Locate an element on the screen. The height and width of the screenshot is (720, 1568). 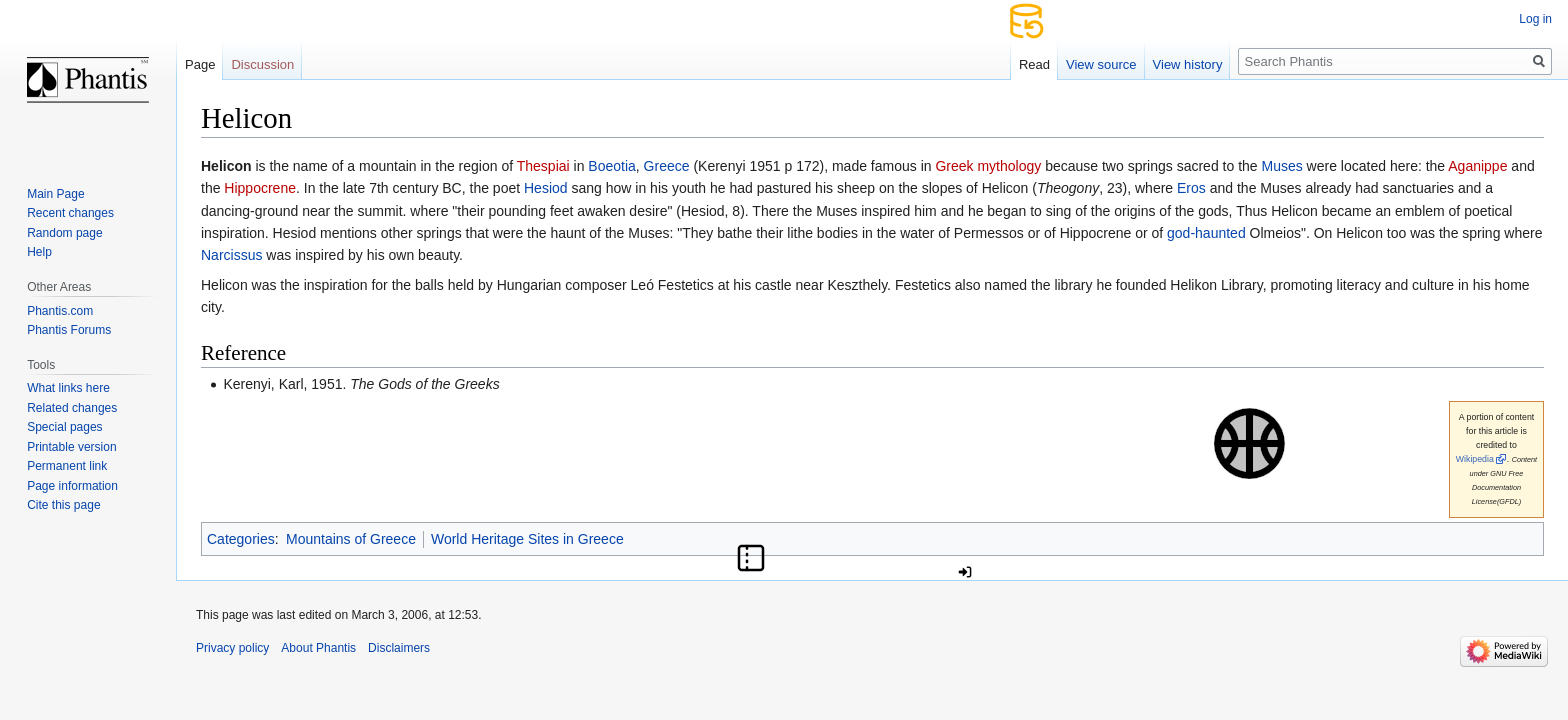
access basketball or sports content is located at coordinates (1249, 443).